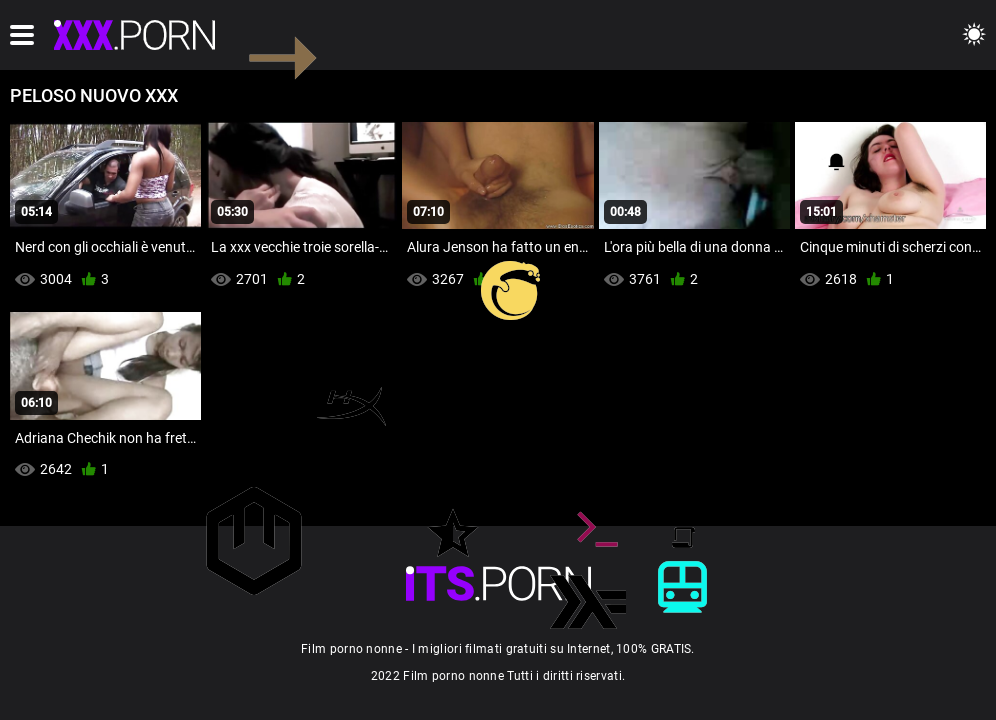  What do you see at coordinates (588, 602) in the screenshot?
I see `indicates Haskell programming language` at bounding box center [588, 602].